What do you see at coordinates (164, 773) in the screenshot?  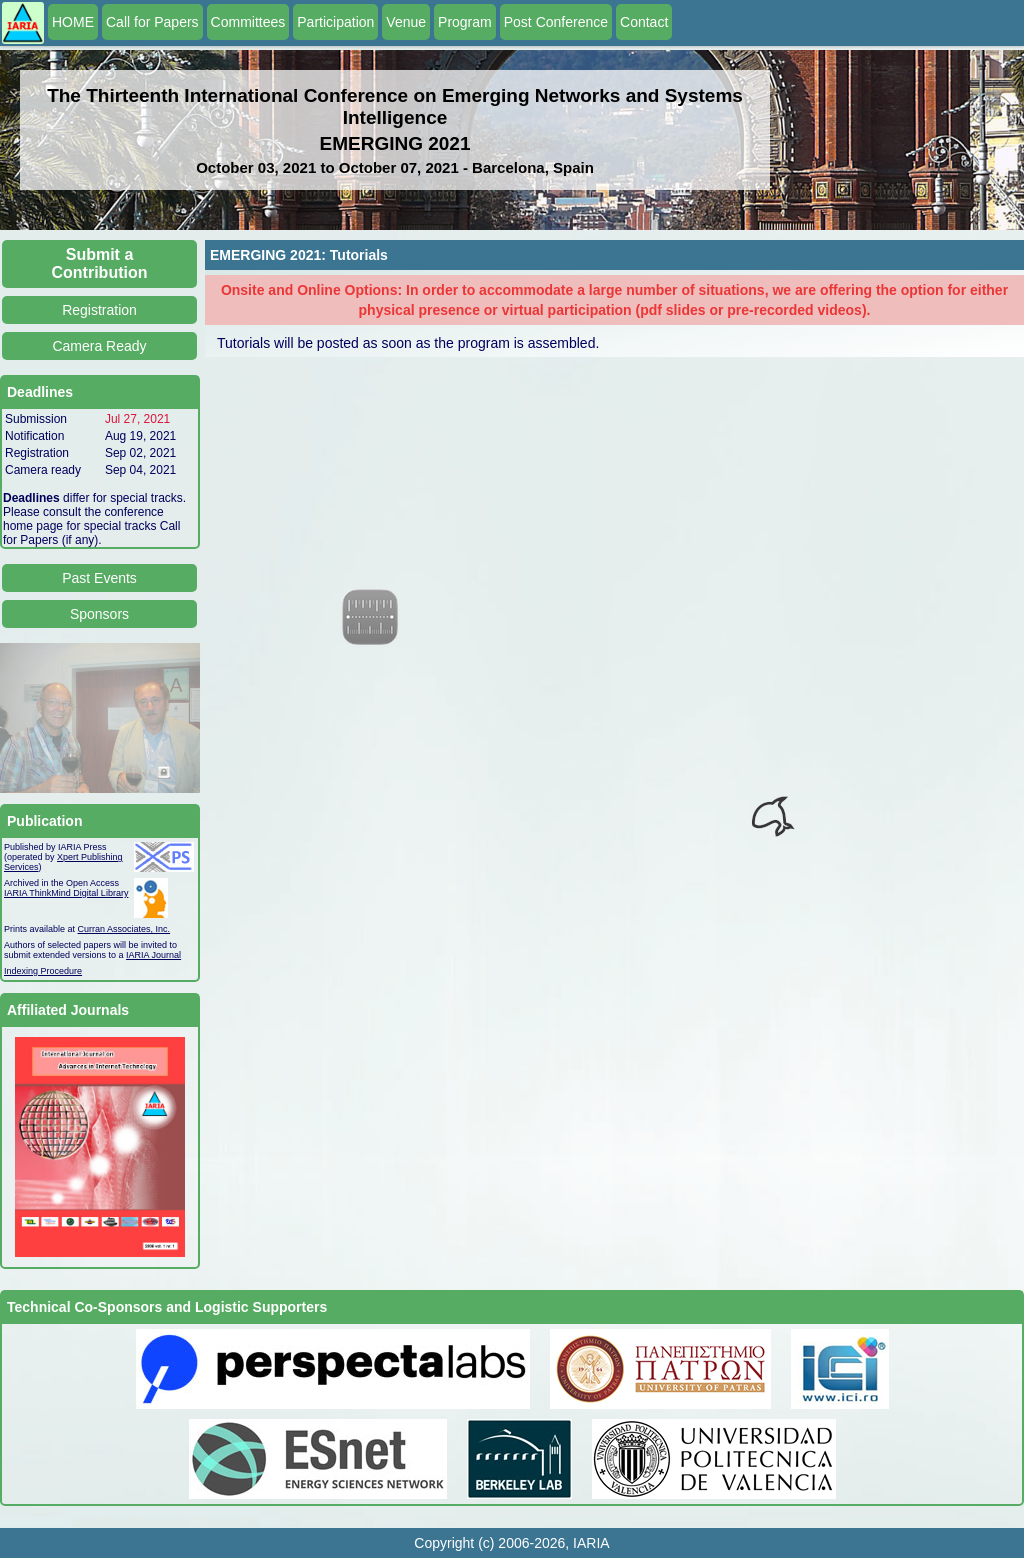 I see `indicates a locked or read-only file` at bounding box center [164, 773].